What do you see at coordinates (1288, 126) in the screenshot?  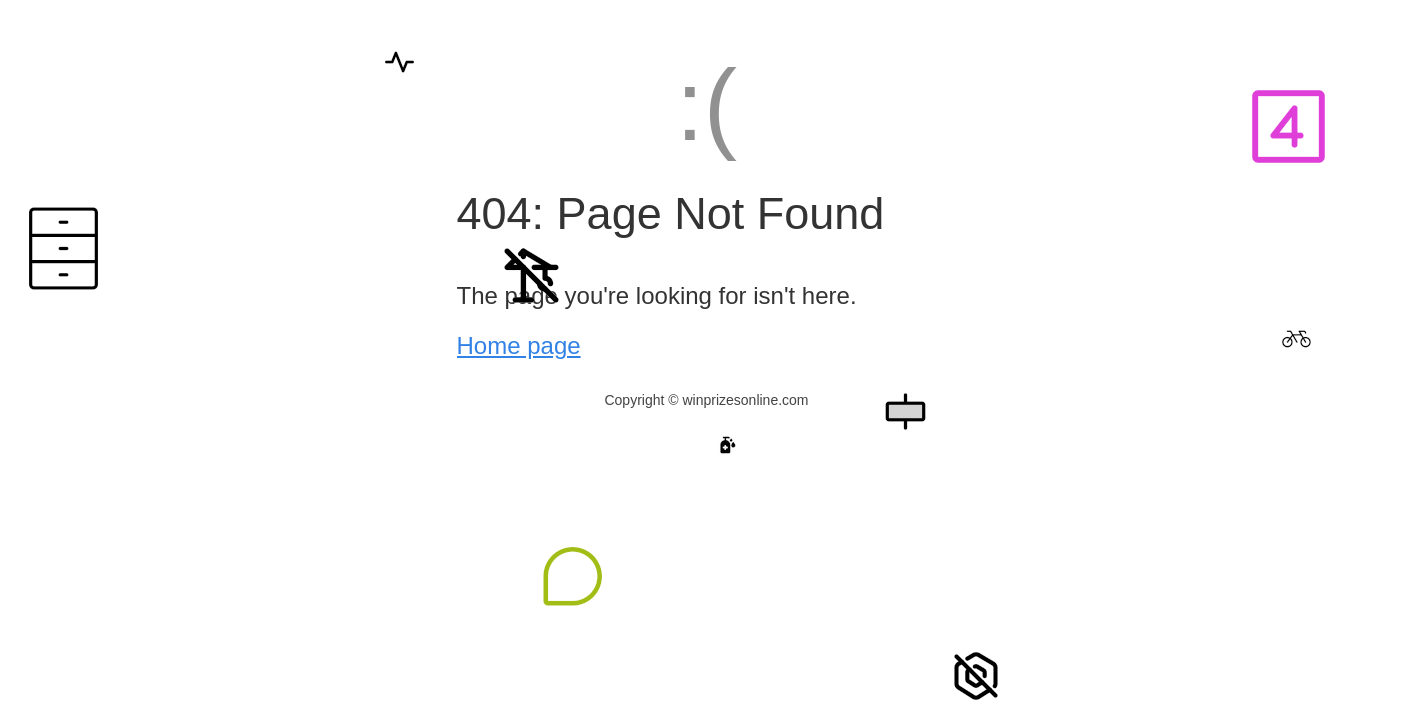 I see `select or input the number four` at bounding box center [1288, 126].